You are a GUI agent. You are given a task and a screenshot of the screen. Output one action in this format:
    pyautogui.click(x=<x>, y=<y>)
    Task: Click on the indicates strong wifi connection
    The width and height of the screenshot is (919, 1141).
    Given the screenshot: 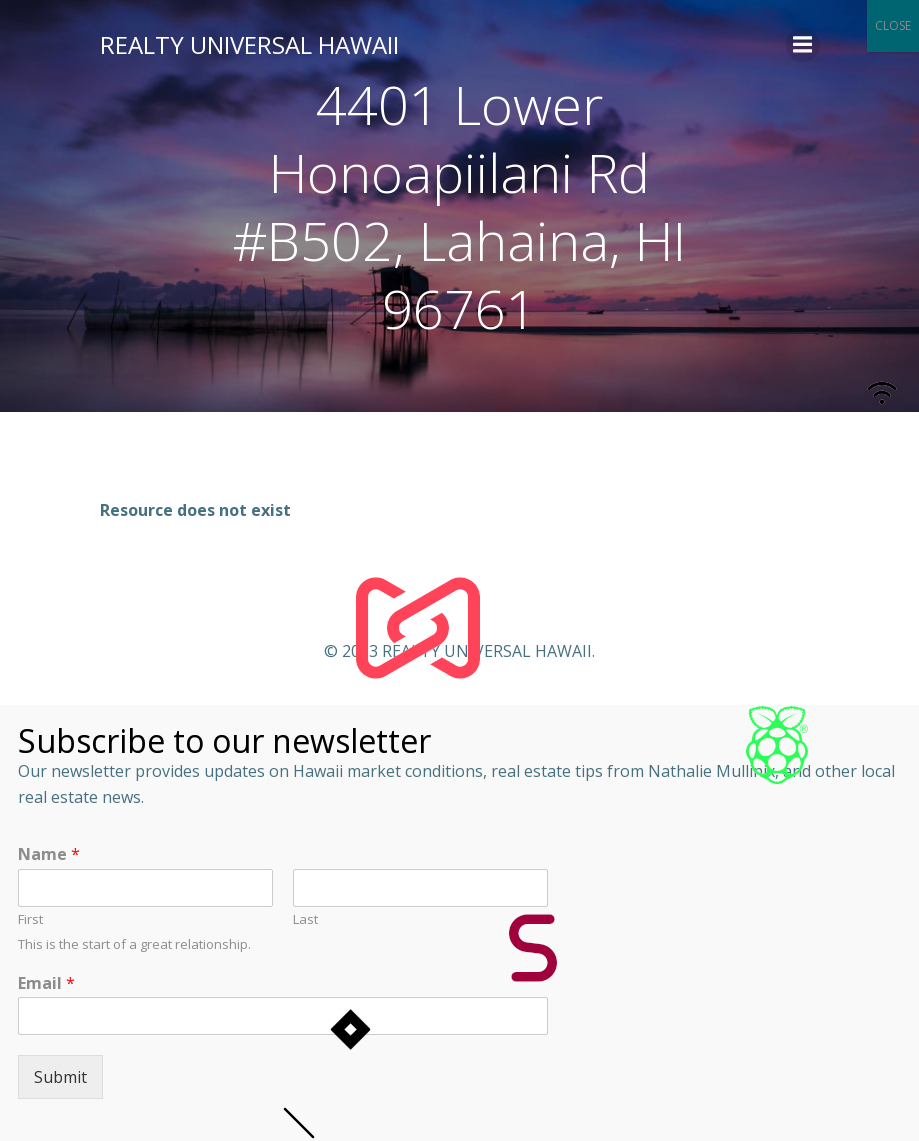 What is the action you would take?
    pyautogui.click(x=882, y=393)
    